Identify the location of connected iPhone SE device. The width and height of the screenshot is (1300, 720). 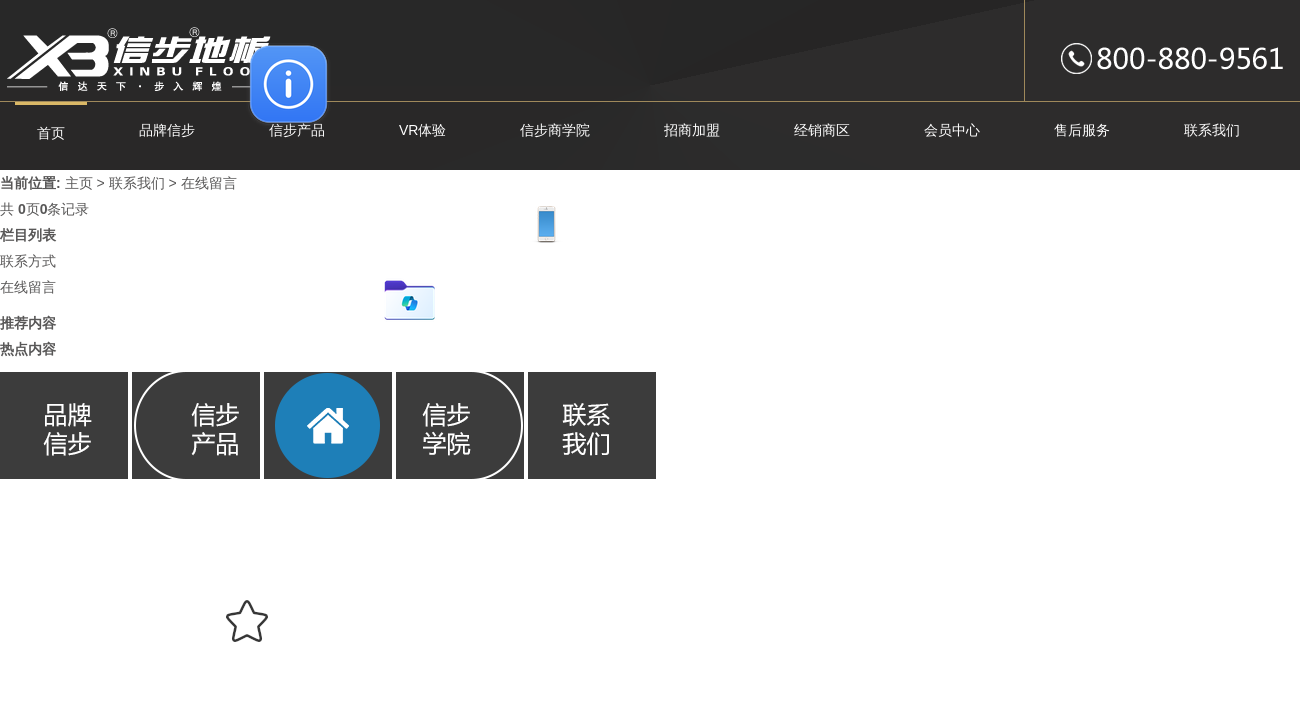
(546, 224).